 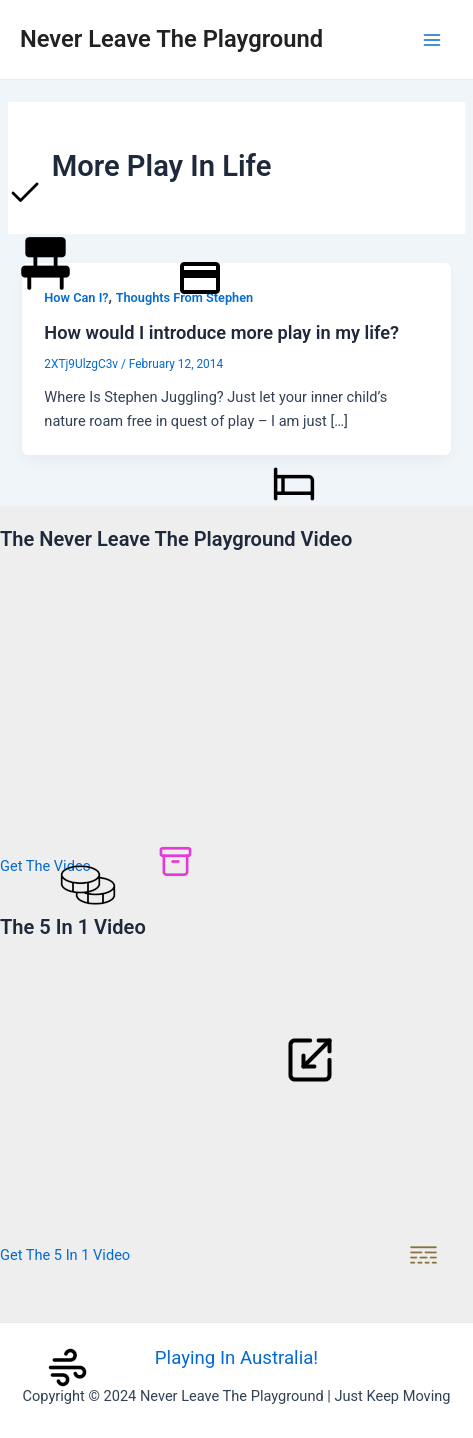 I want to click on manage payment methods, so click(x=200, y=278).